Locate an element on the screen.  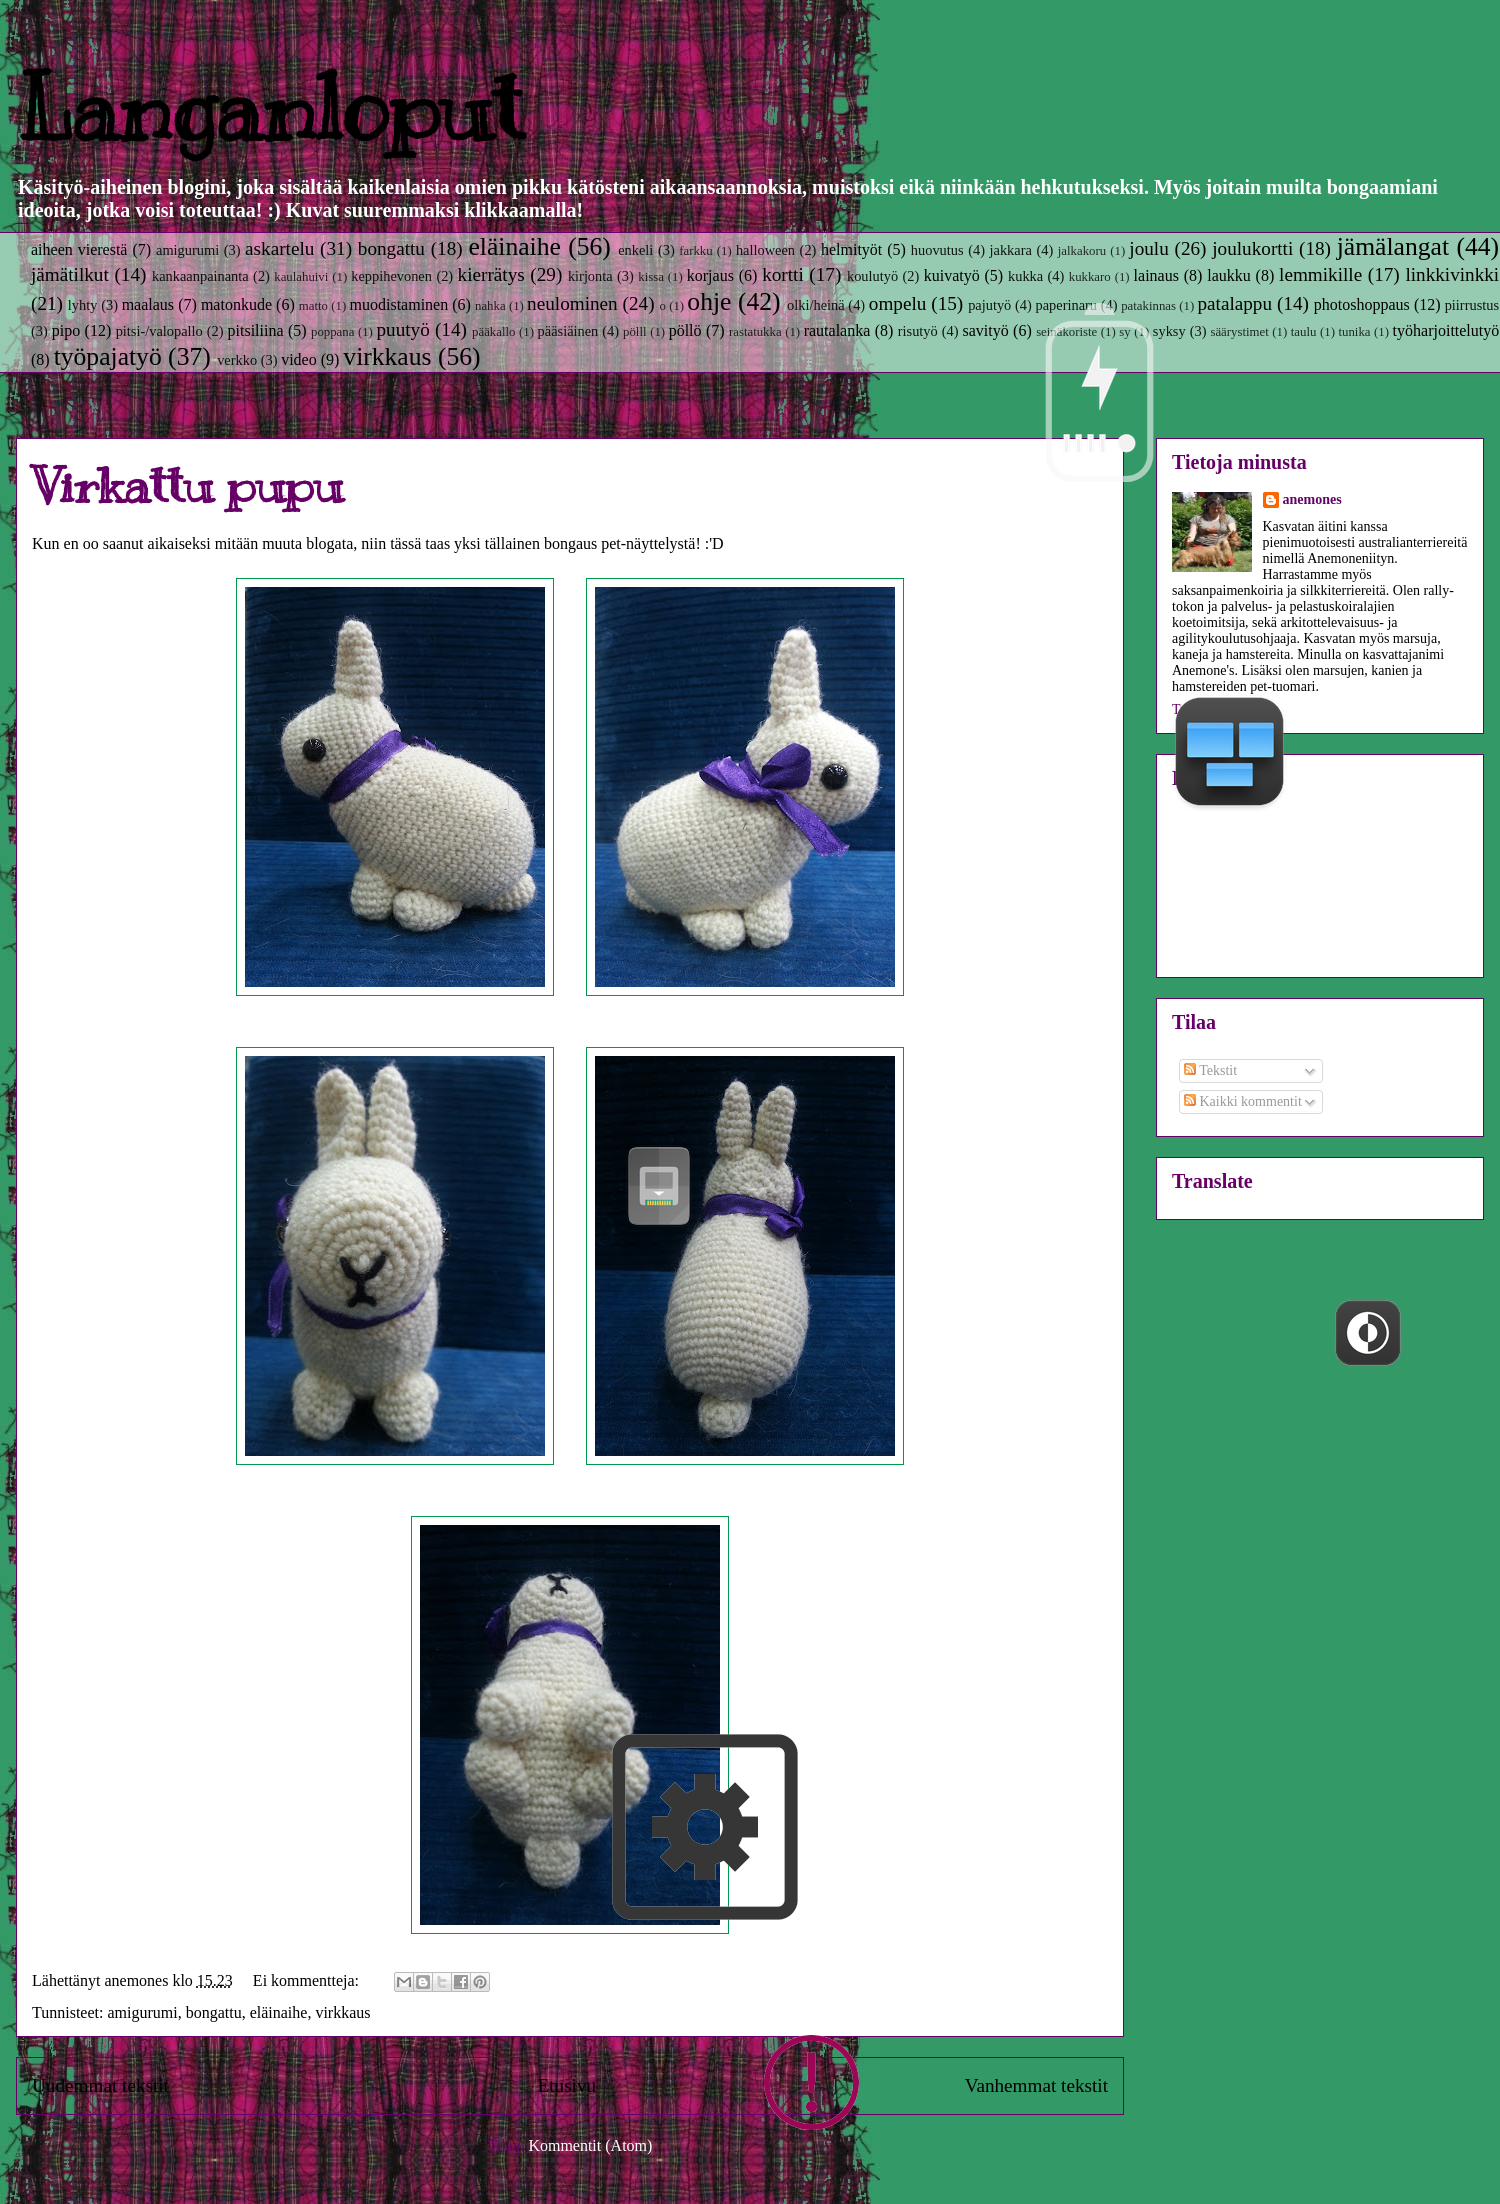
battery connected to uninterruptible power supply (UPS) is located at coordinates (1099, 392).